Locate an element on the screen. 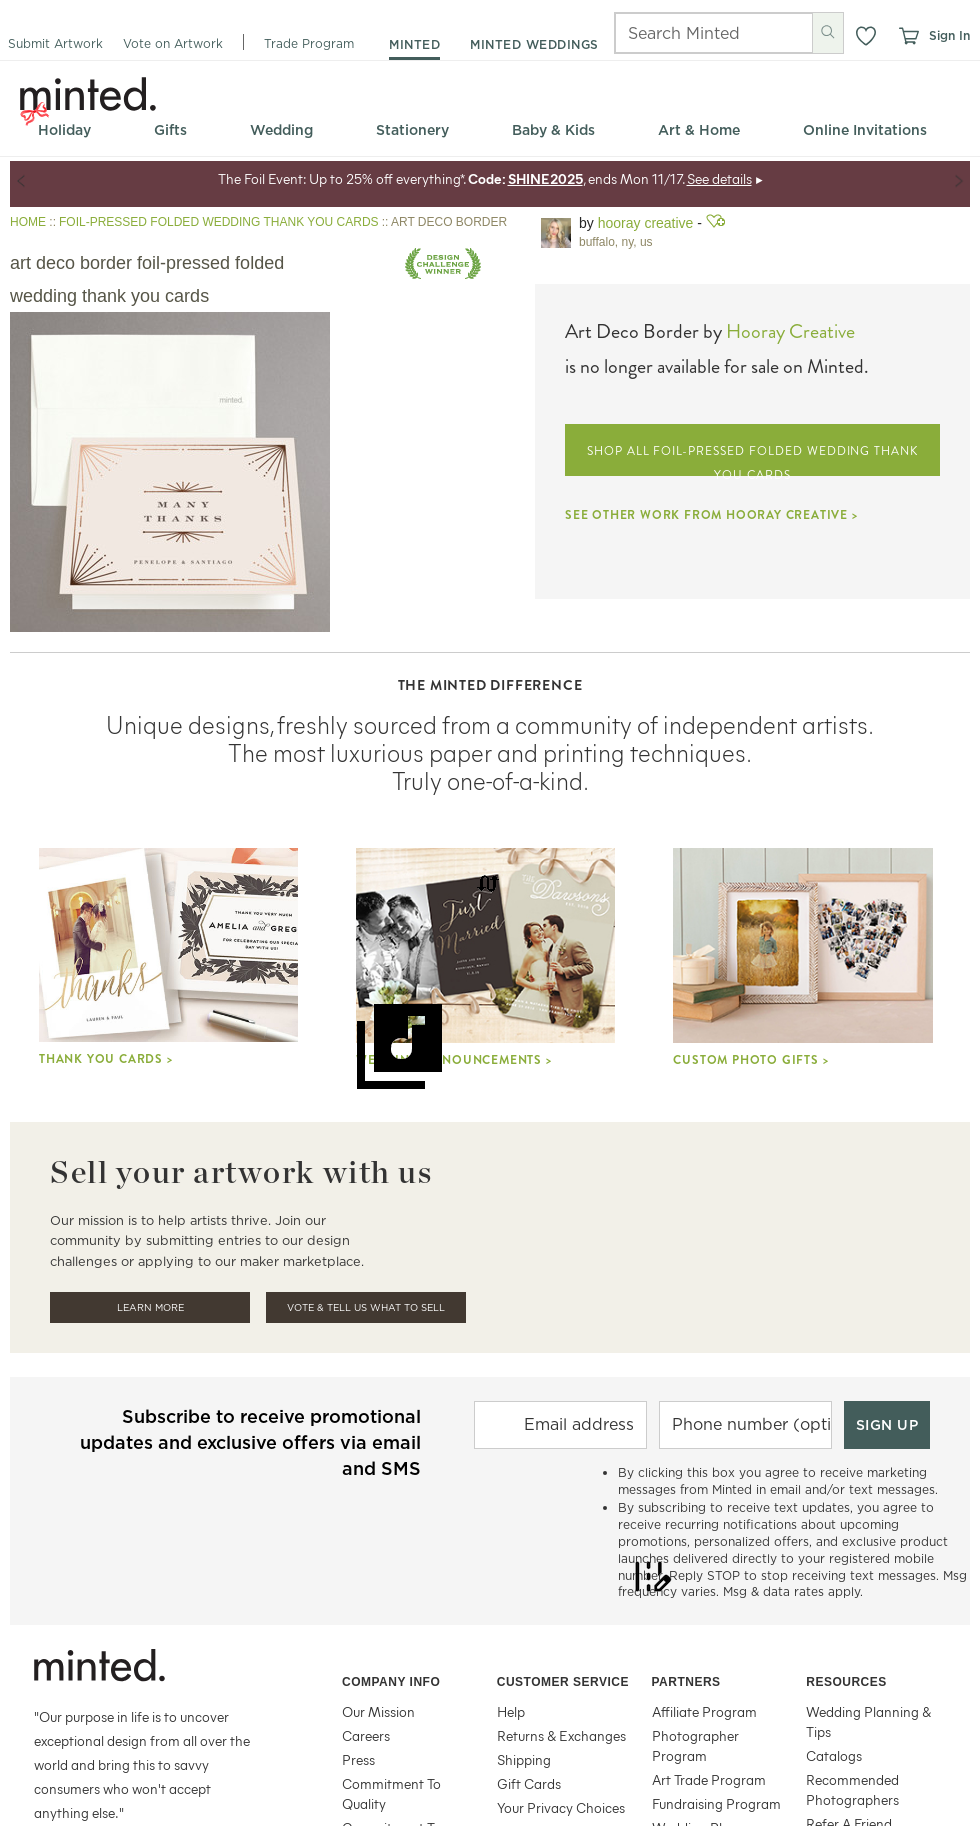  swap or switch between active calls is located at coordinates (488, 884).